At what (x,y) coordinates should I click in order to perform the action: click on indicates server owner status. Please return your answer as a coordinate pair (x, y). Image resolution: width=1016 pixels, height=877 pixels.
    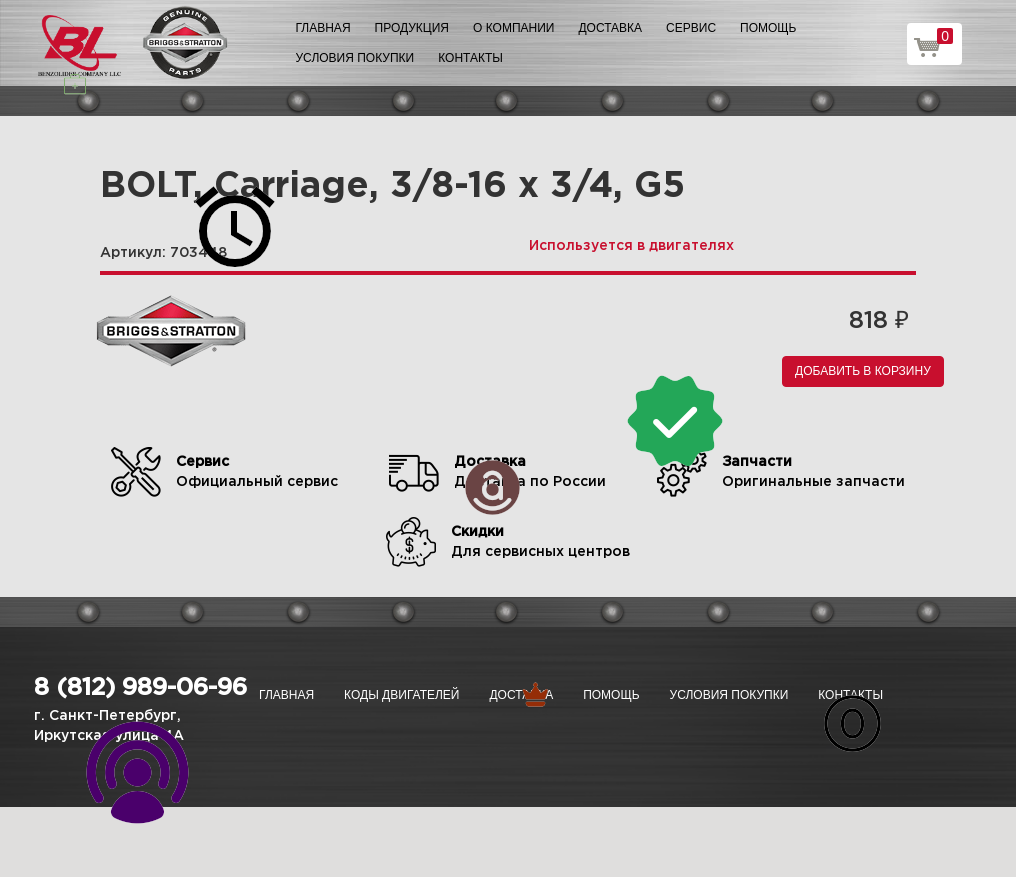
    Looking at the image, I should click on (535, 694).